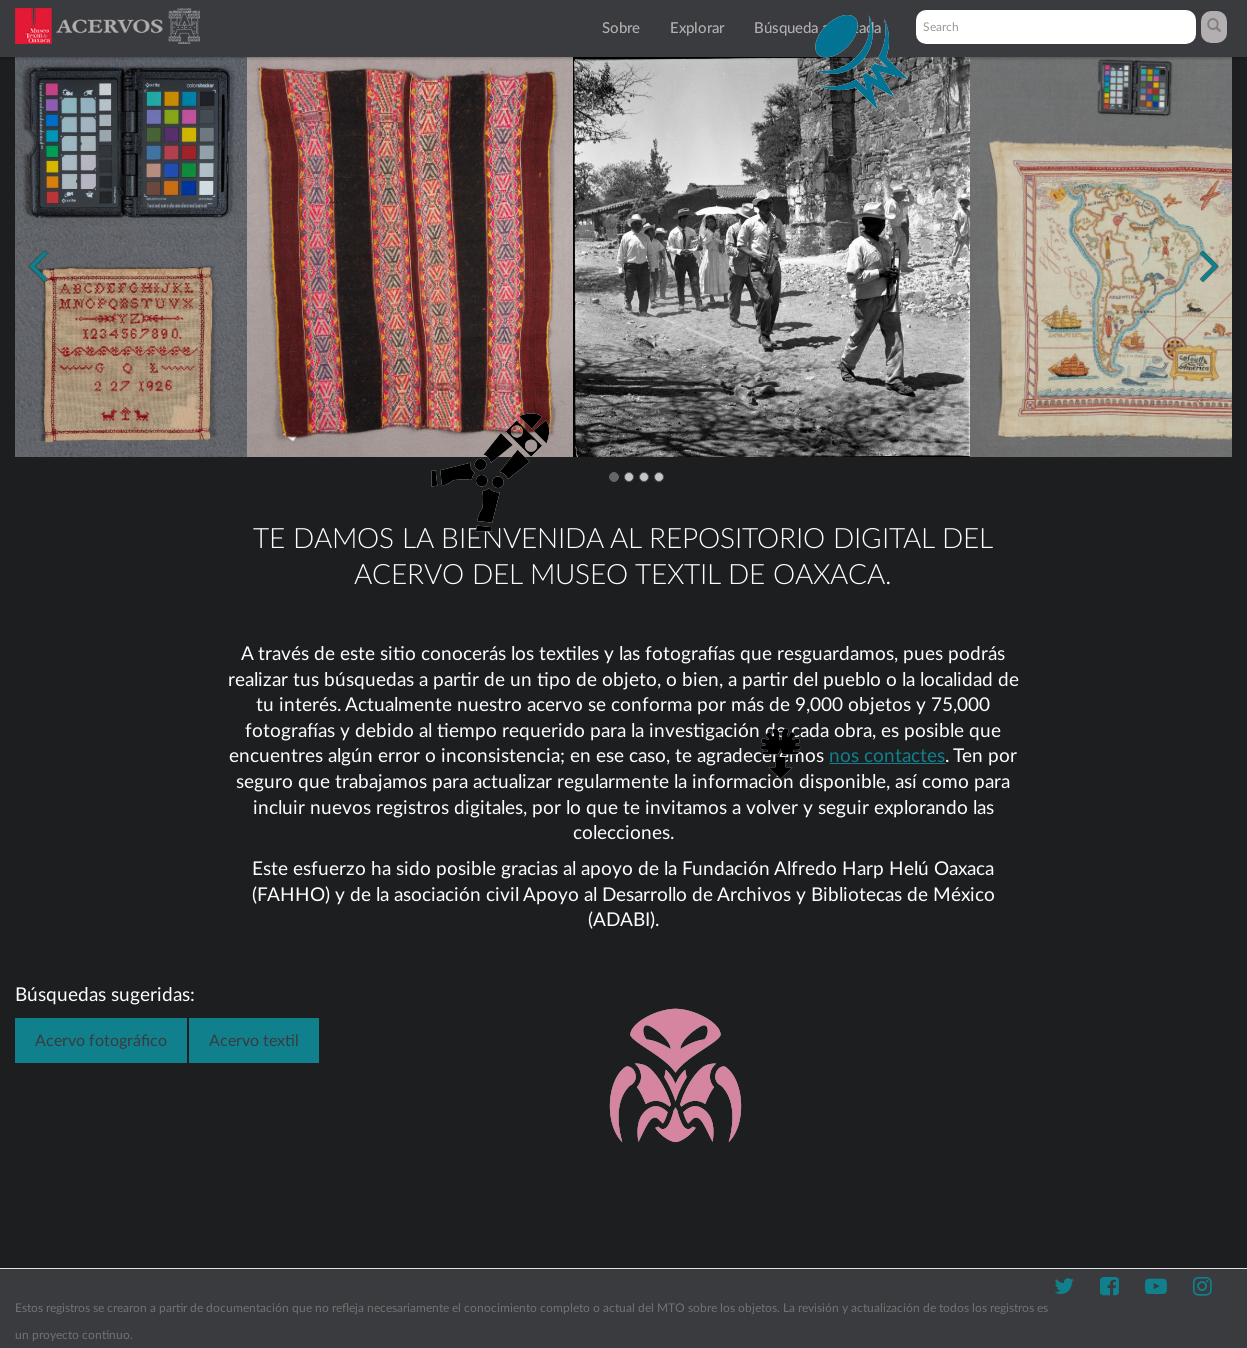 The width and height of the screenshot is (1247, 1348). I want to click on indicates an alien or bug-type enemy, so click(675, 1075).